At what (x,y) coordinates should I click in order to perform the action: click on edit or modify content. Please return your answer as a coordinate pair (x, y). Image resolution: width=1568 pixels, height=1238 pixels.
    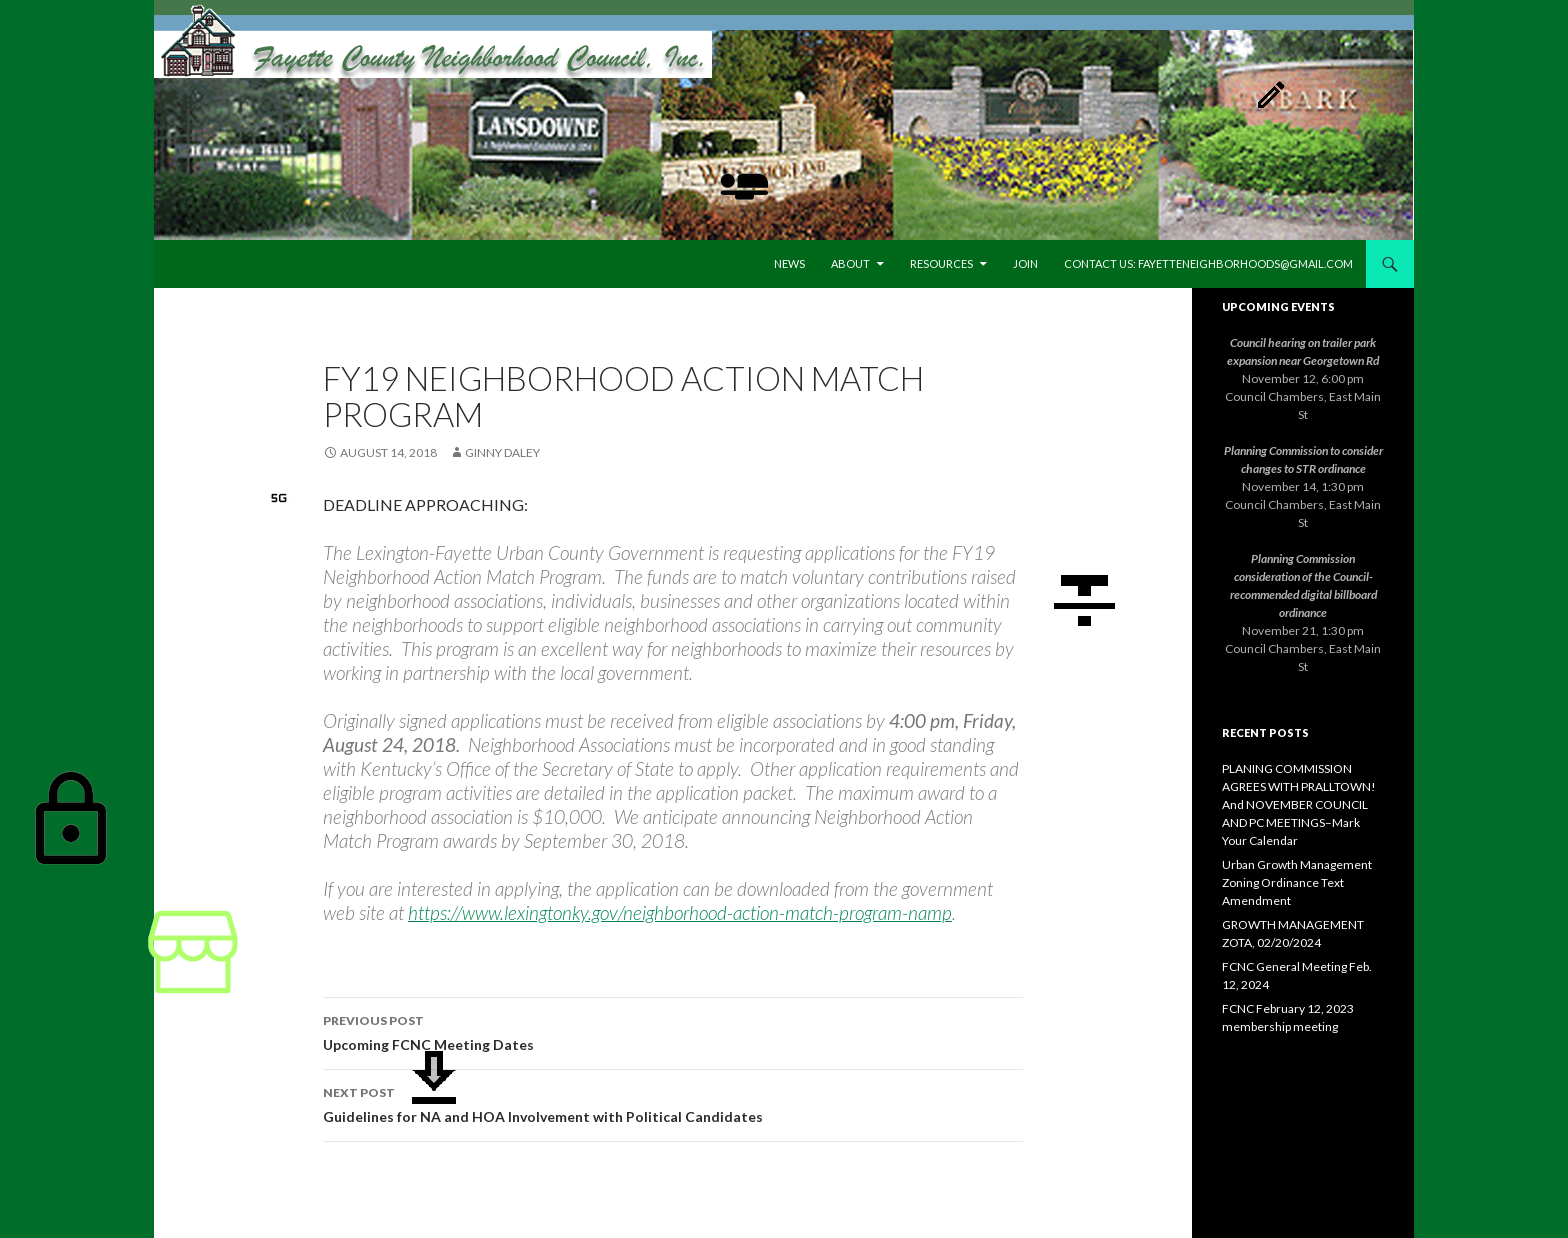
    Looking at the image, I should click on (1271, 94).